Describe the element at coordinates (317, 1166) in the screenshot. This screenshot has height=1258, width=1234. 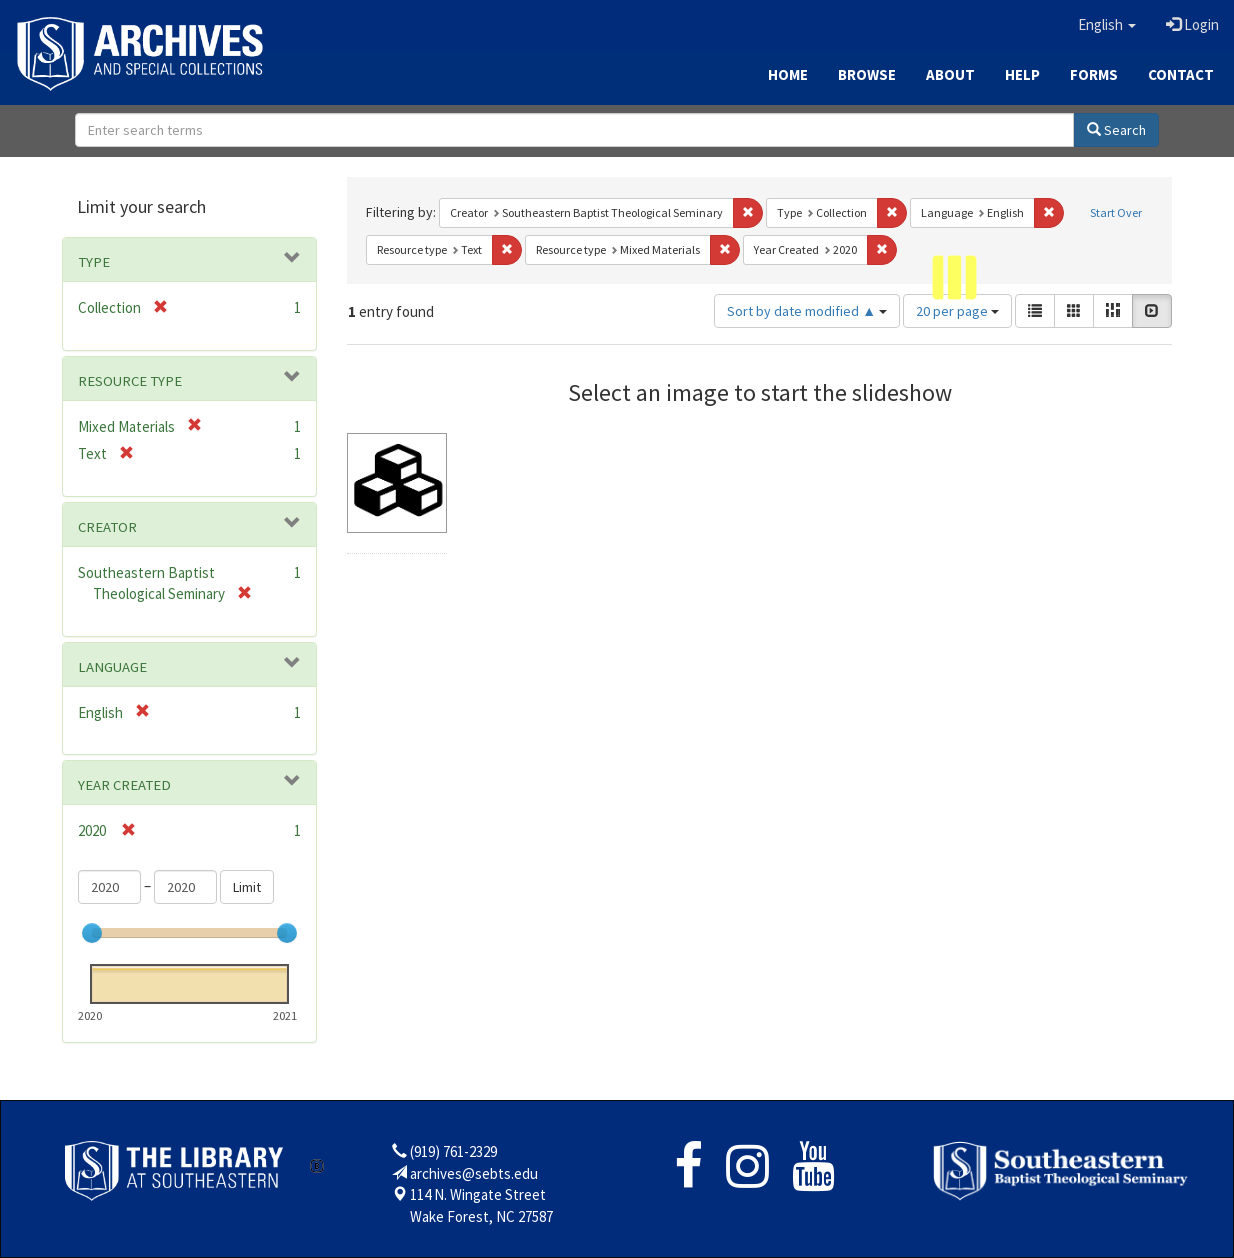
I see `apply bold formatting to selected text` at that location.